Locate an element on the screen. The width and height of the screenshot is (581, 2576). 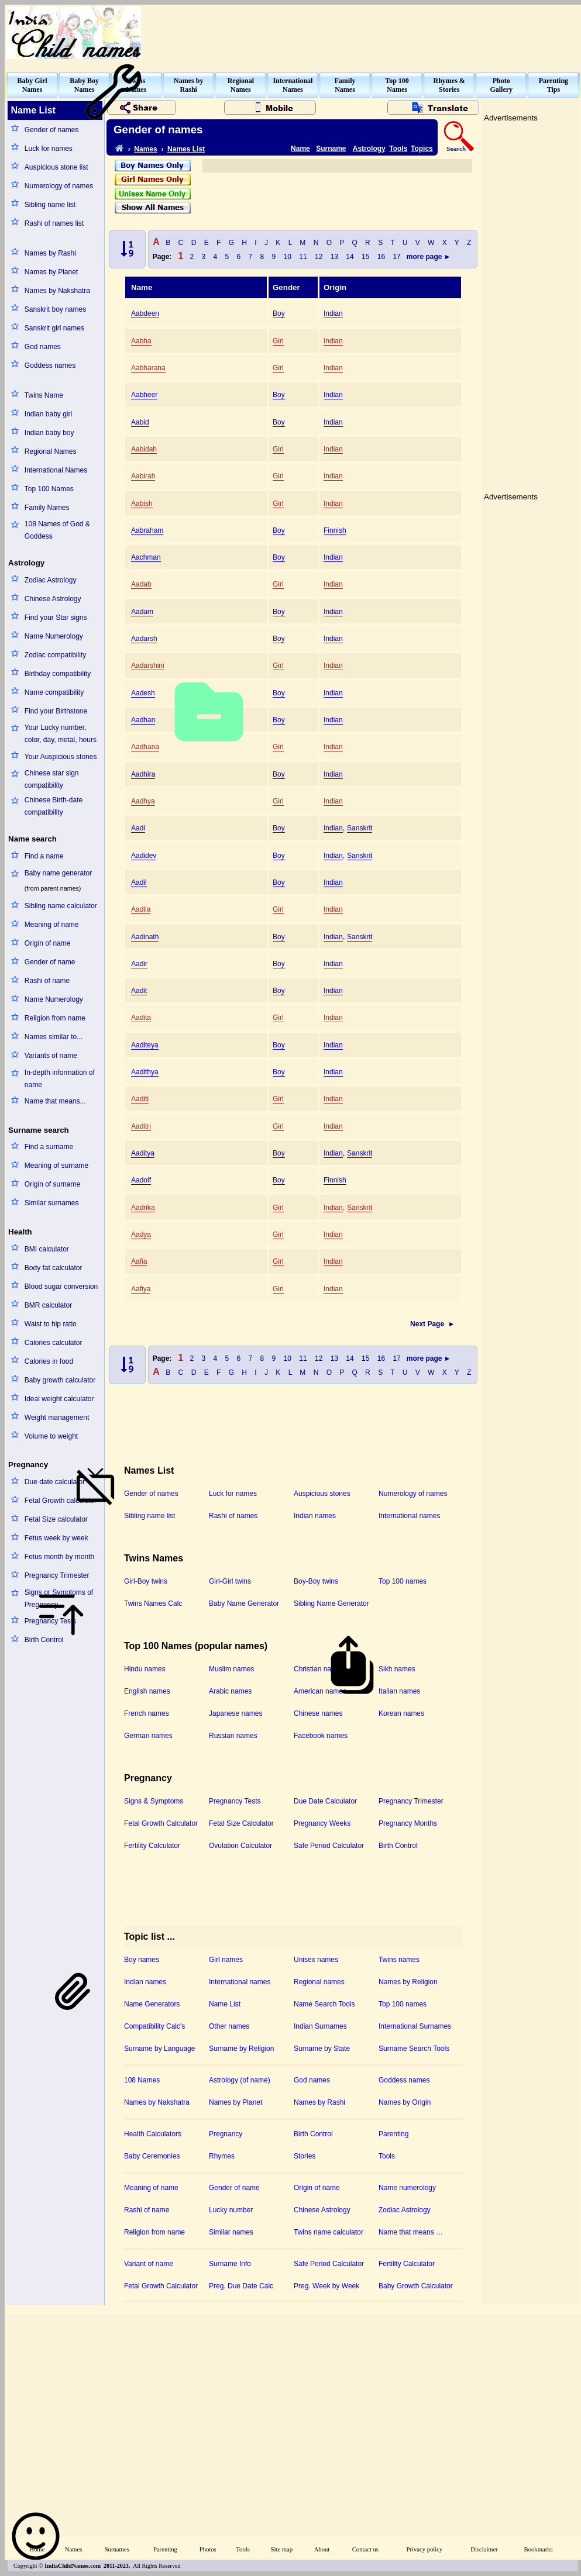
sort list in ascending order is located at coordinates (61, 1613).